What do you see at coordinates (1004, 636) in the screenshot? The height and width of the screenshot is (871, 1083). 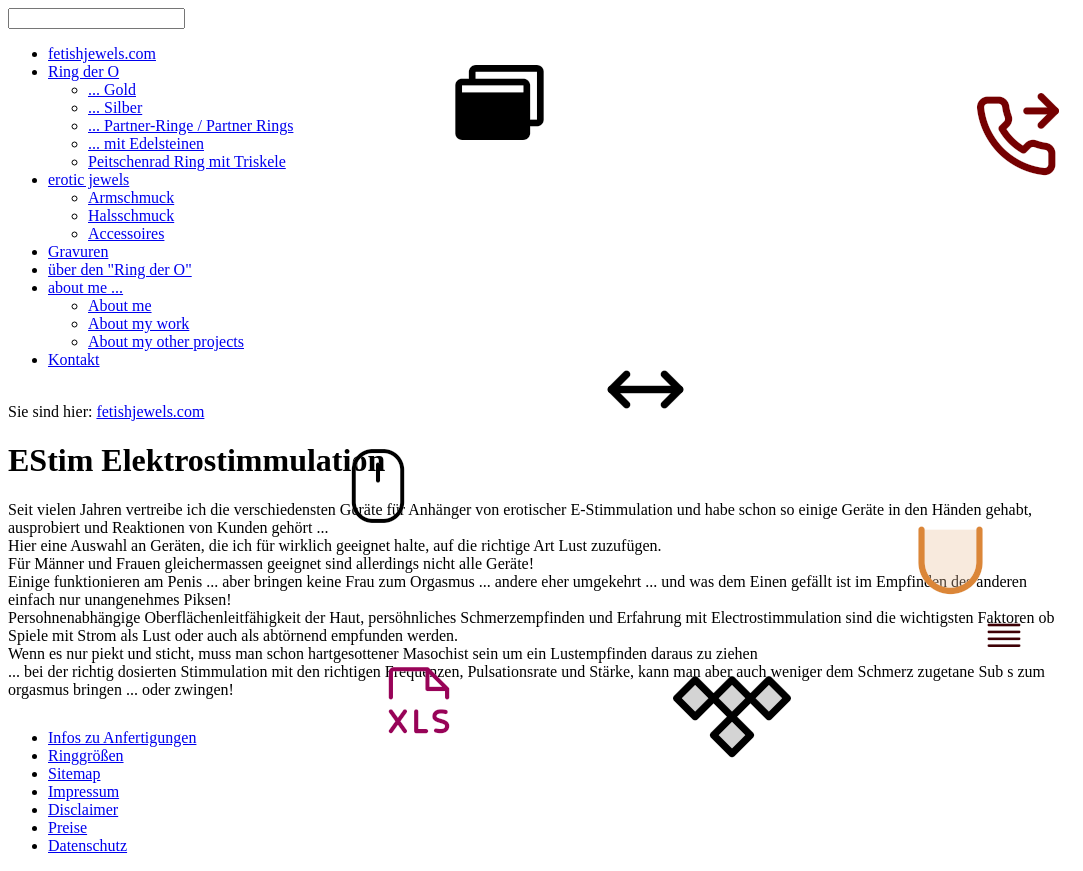 I see `justify text alignment` at bounding box center [1004, 636].